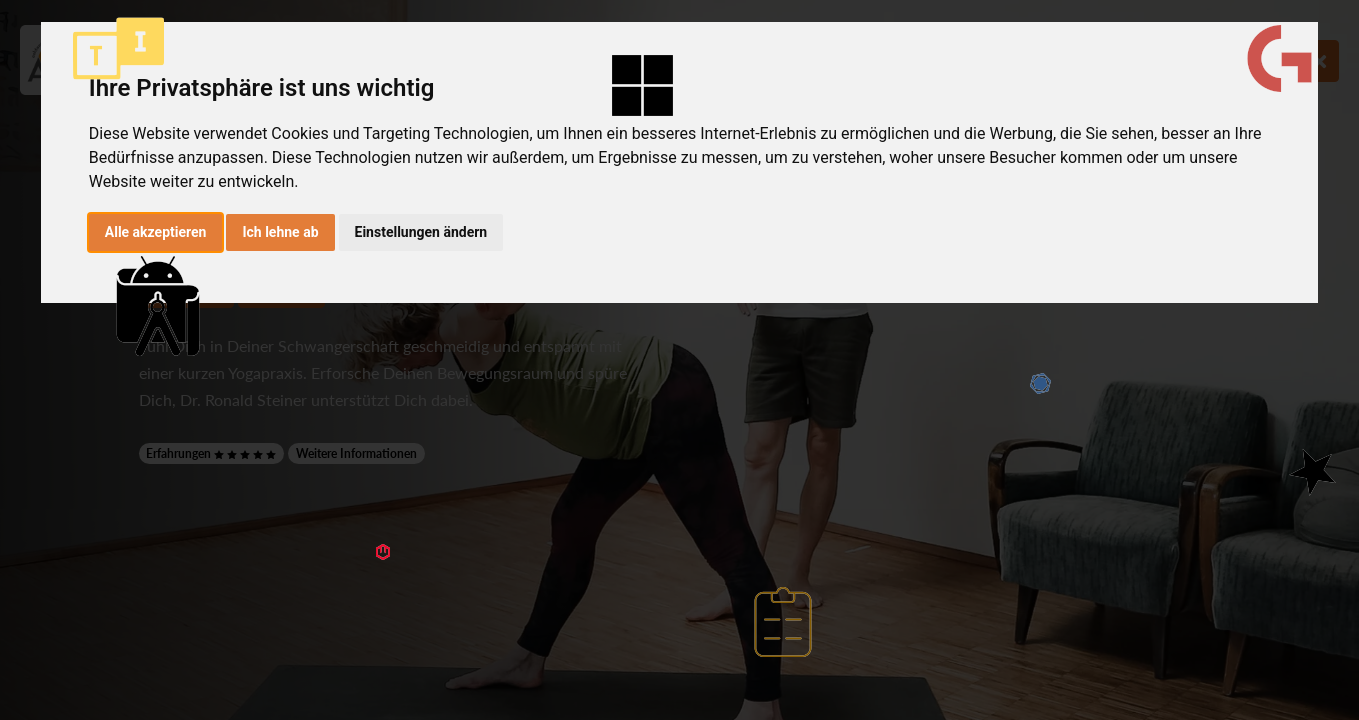 This screenshot has height=720, width=1359. What do you see at coordinates (383, 552) in the screenshot?
I see `wasmcloud platform logo` at bounding box center [383, 552].